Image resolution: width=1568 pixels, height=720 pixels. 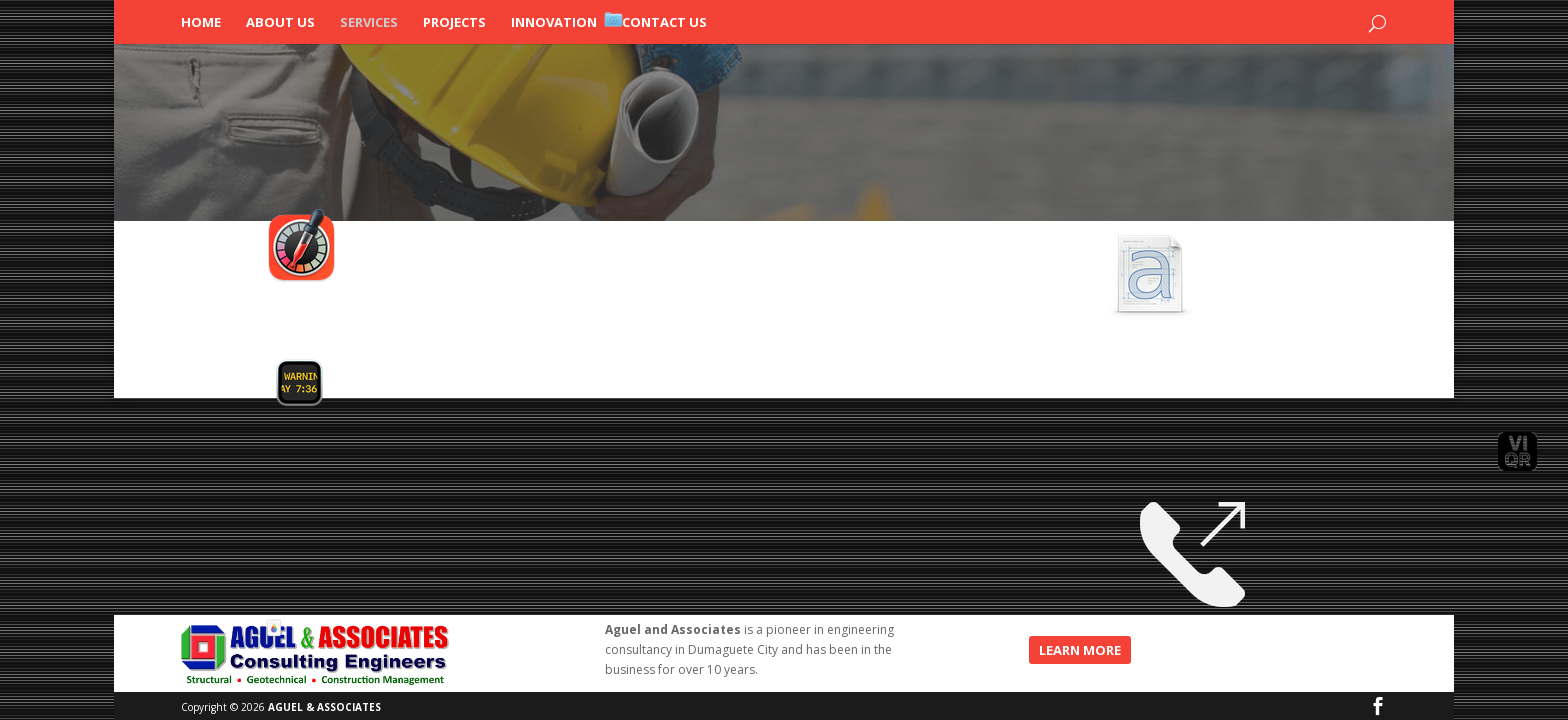 I want to click on adjust parameter behavior settings, so click(x=703, y=331).